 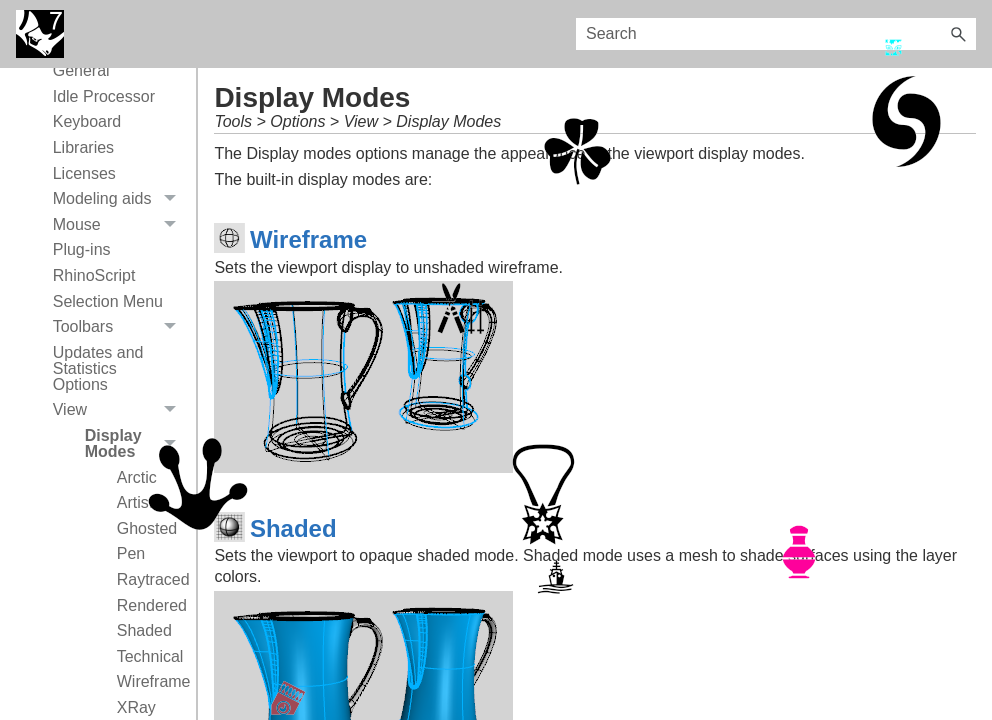 What do you see at coordinates (799, 552) in the screenshot?
I see `view pottery or ceramics collection` at bounding box center [799, 552].